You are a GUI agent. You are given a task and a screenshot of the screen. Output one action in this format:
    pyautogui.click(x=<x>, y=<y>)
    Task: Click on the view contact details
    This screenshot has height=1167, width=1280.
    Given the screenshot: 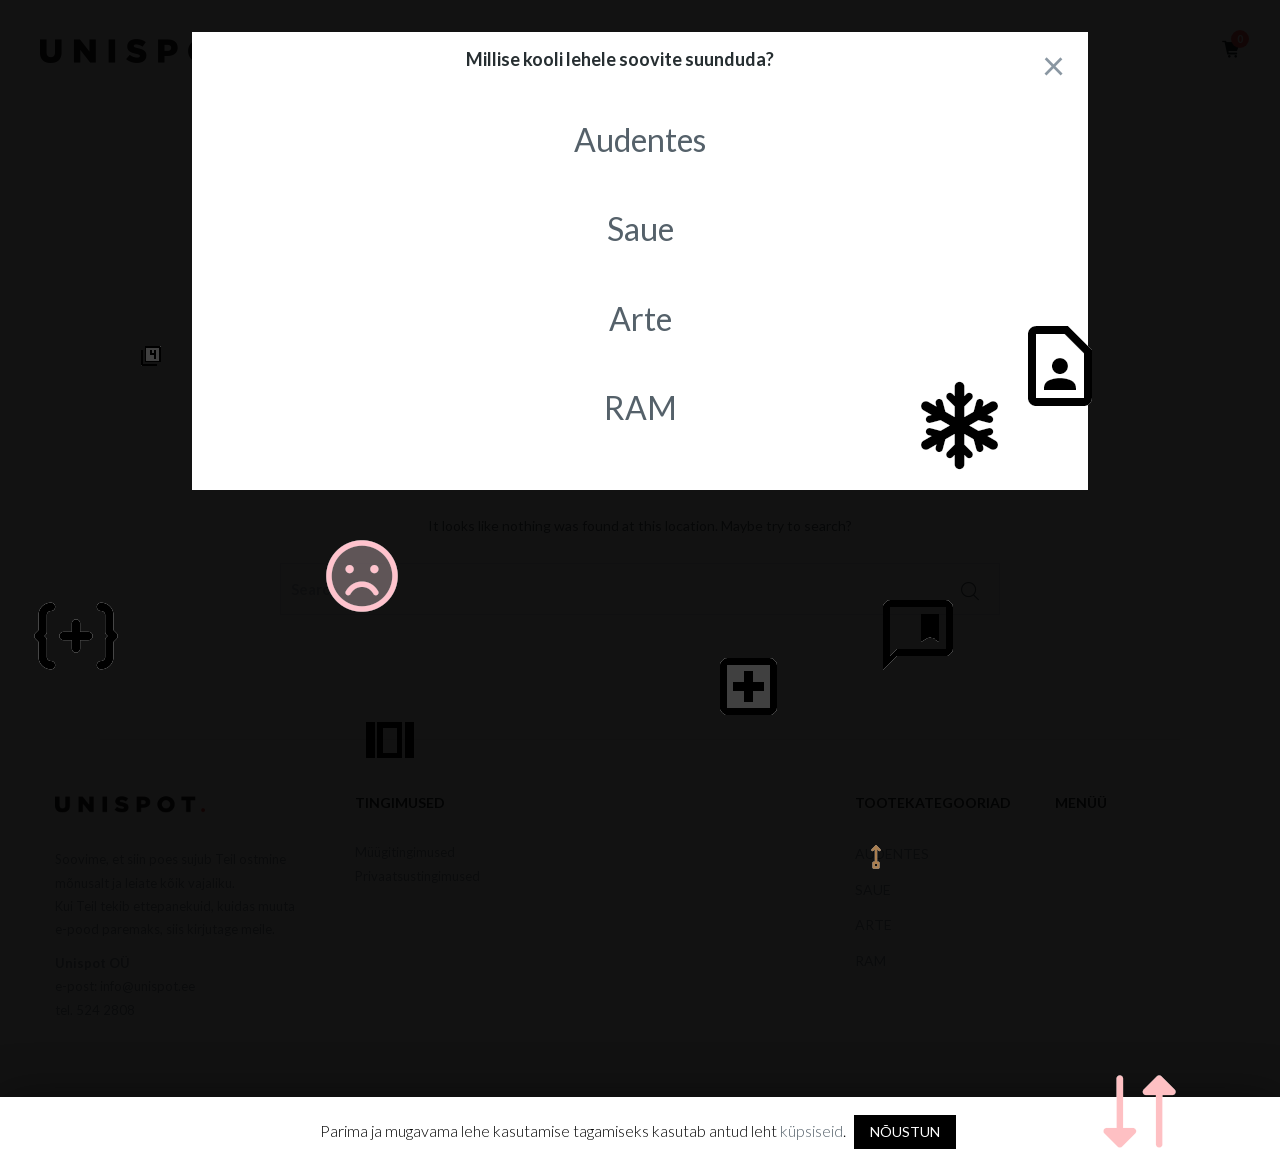 What is the action you would take?
    pyautogui.click(x=1060, y=366)
    